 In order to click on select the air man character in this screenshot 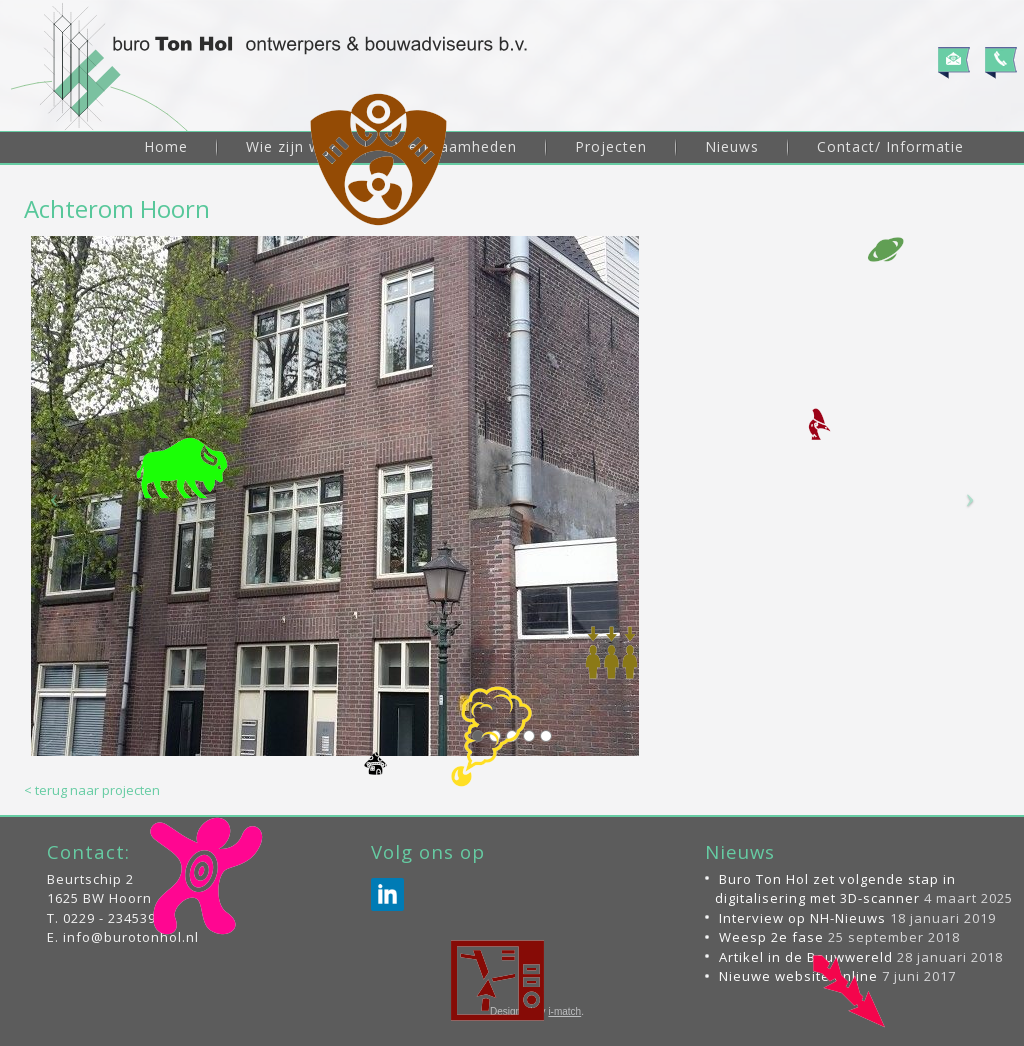, I will do `click(378, 159)`.